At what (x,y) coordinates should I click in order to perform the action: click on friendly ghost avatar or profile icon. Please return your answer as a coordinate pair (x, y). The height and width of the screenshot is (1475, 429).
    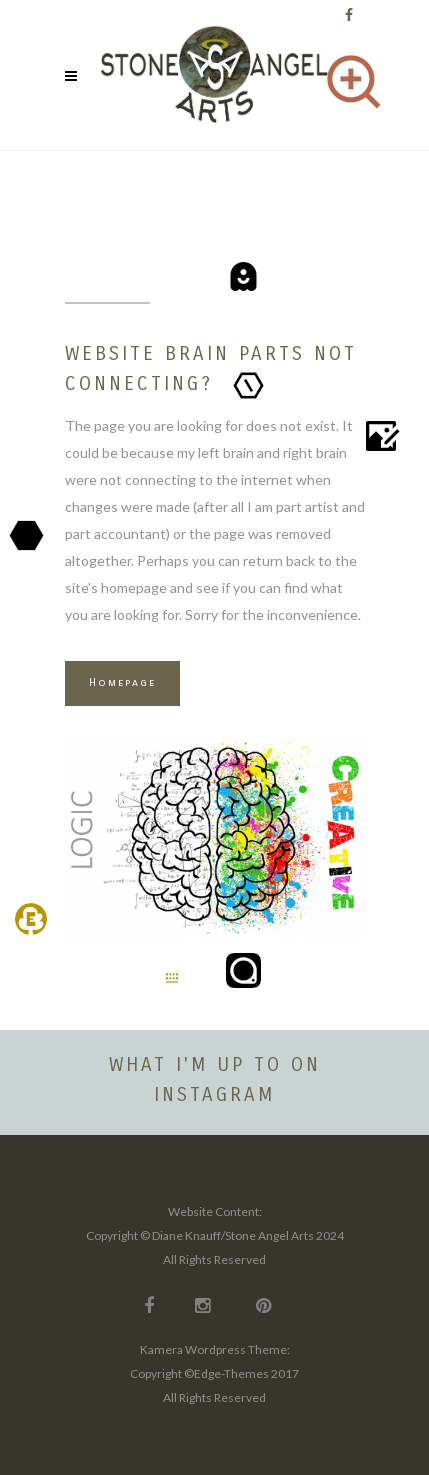
    Looking at the image, I should click on (243, 276).